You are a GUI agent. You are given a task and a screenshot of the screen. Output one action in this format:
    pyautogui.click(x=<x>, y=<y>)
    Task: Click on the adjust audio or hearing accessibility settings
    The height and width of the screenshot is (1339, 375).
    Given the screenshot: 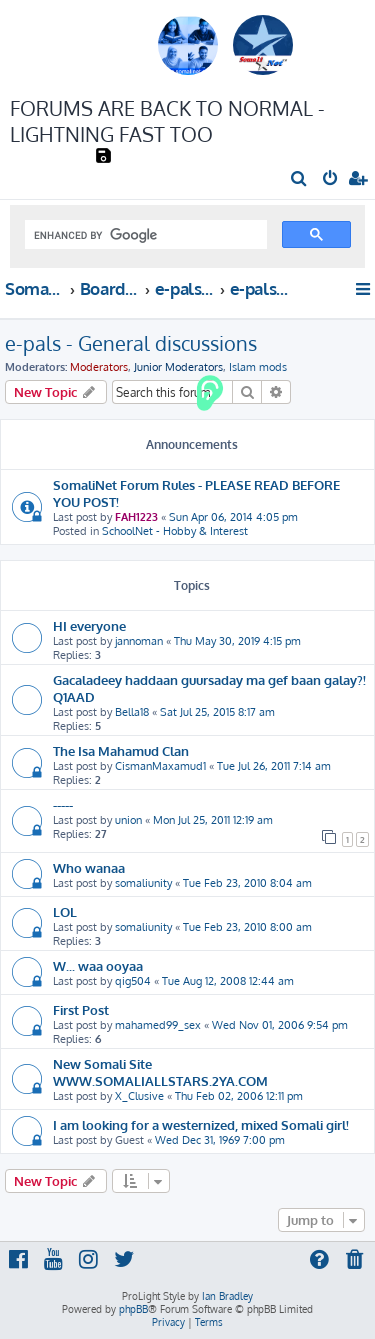 What is the action you would take?
    pyautogui.click(x=210, y=393)
    